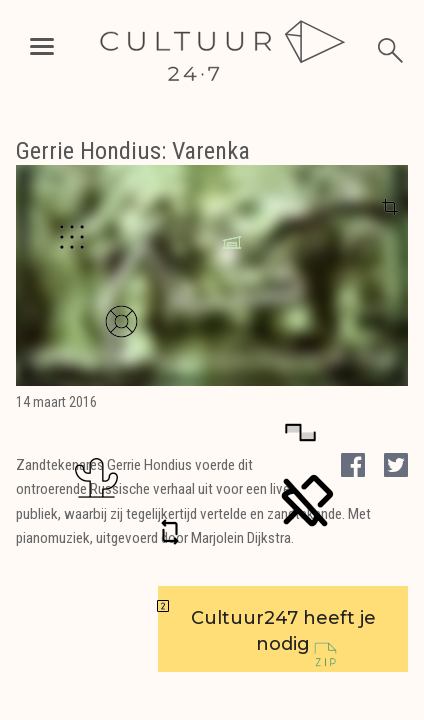 Image resolution: width=424 pixels, height=720 pixels. I want to click on indicates desert or arid climate theme, so click(96, 479).